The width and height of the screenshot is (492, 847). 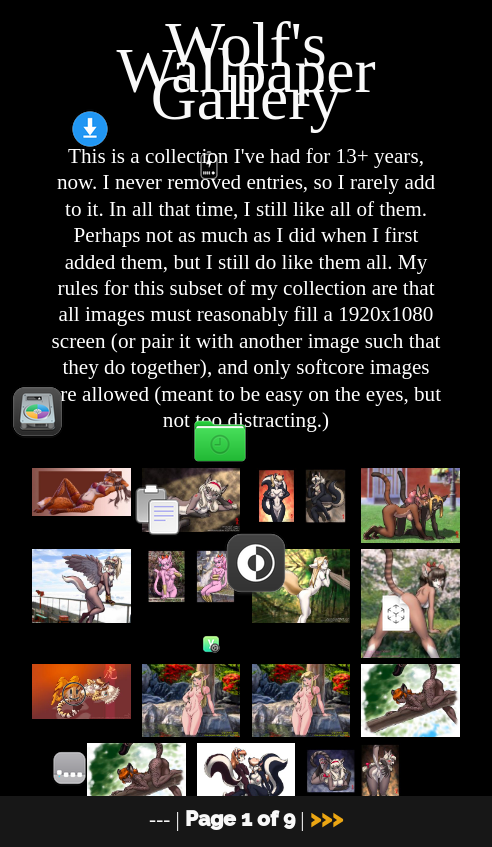 What do you see at coordinates (256, 564) in the screenshot?
I see `access plasma desktop theme settings` at bounding box center [256, 564].